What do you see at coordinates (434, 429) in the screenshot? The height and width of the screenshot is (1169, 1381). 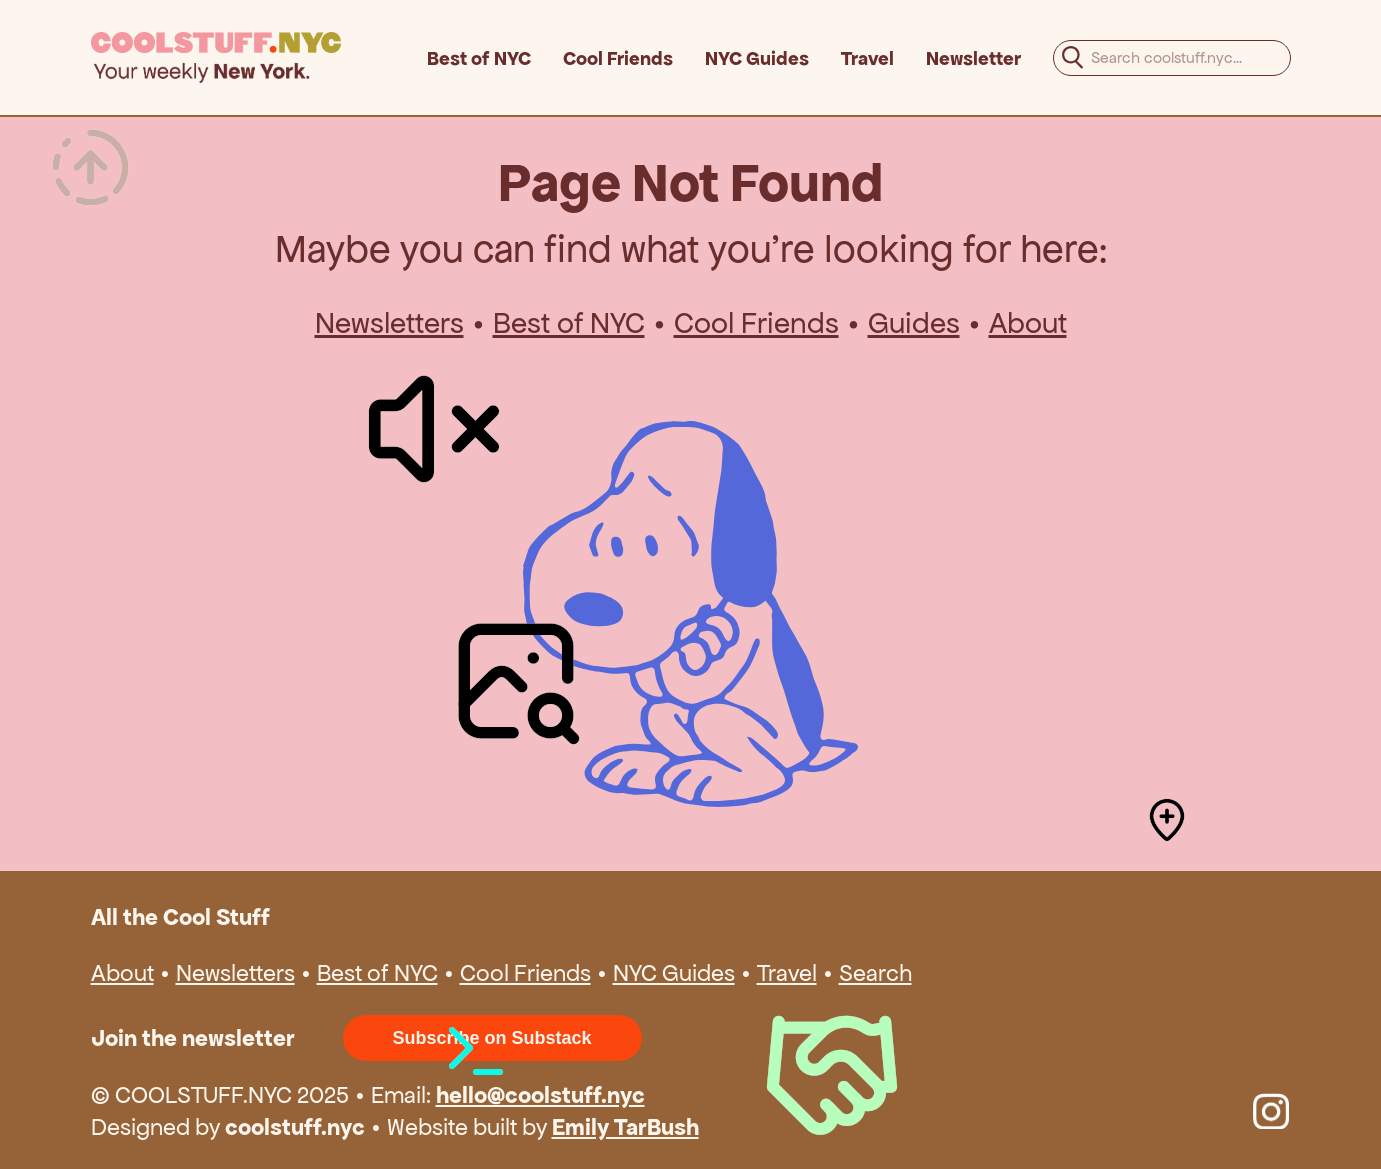 I see `mute audio` at bounding box center [434, 429].